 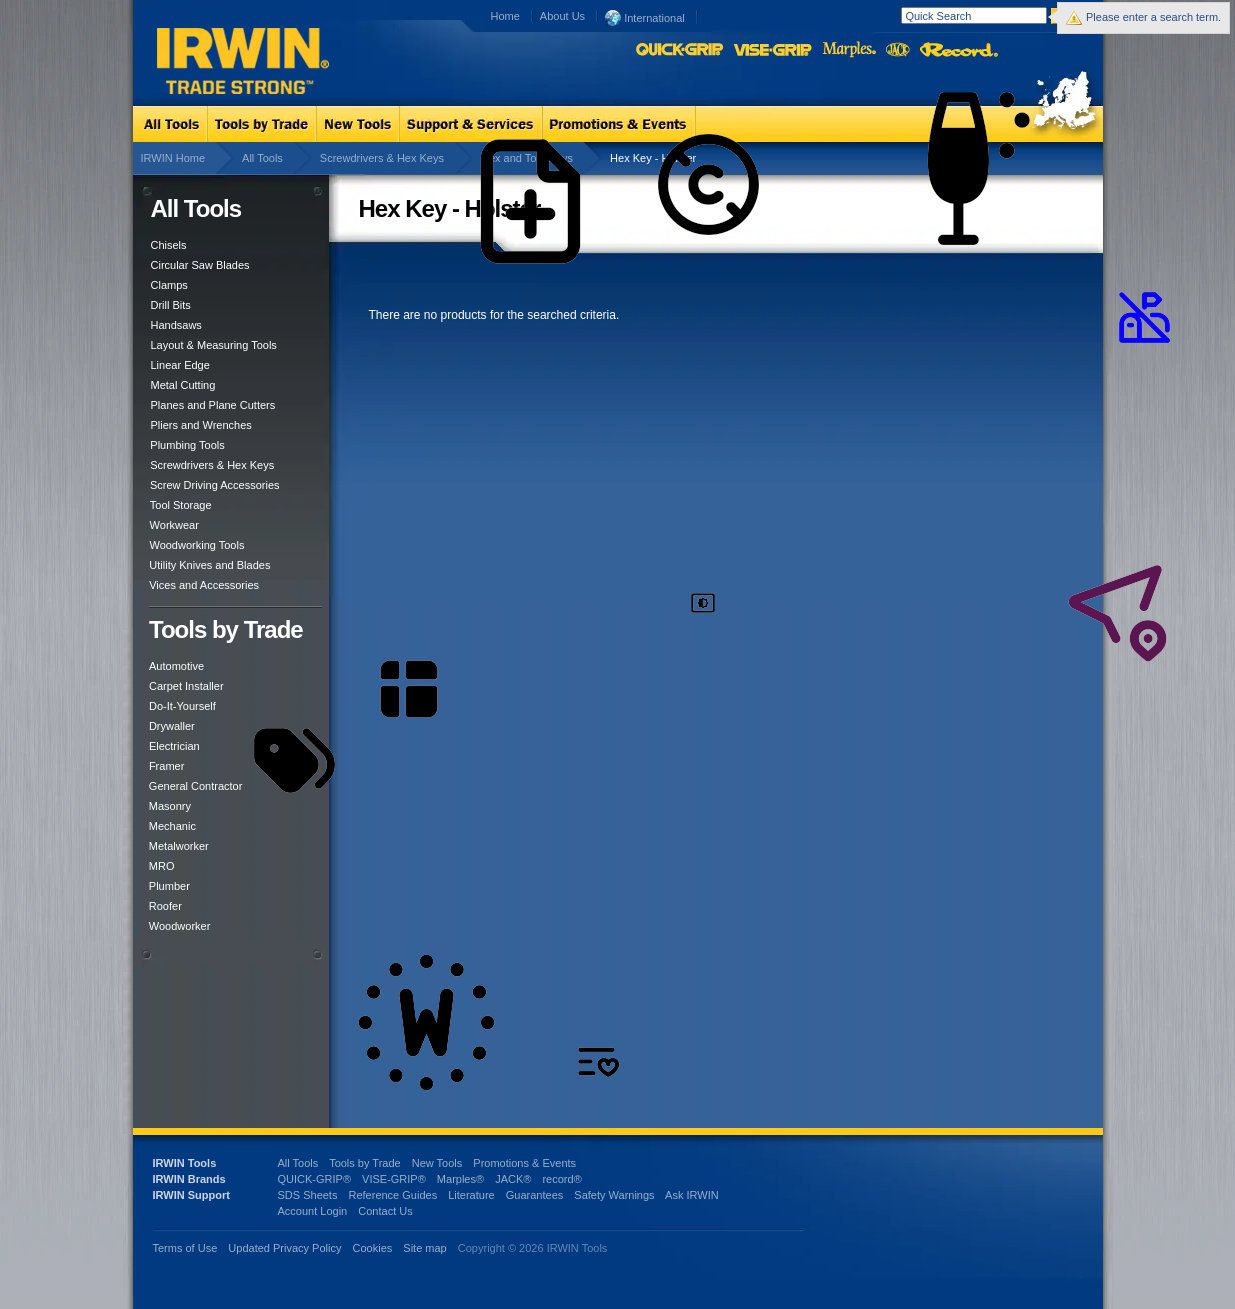 I want to click on send current location, so click(x=1116, y=611).